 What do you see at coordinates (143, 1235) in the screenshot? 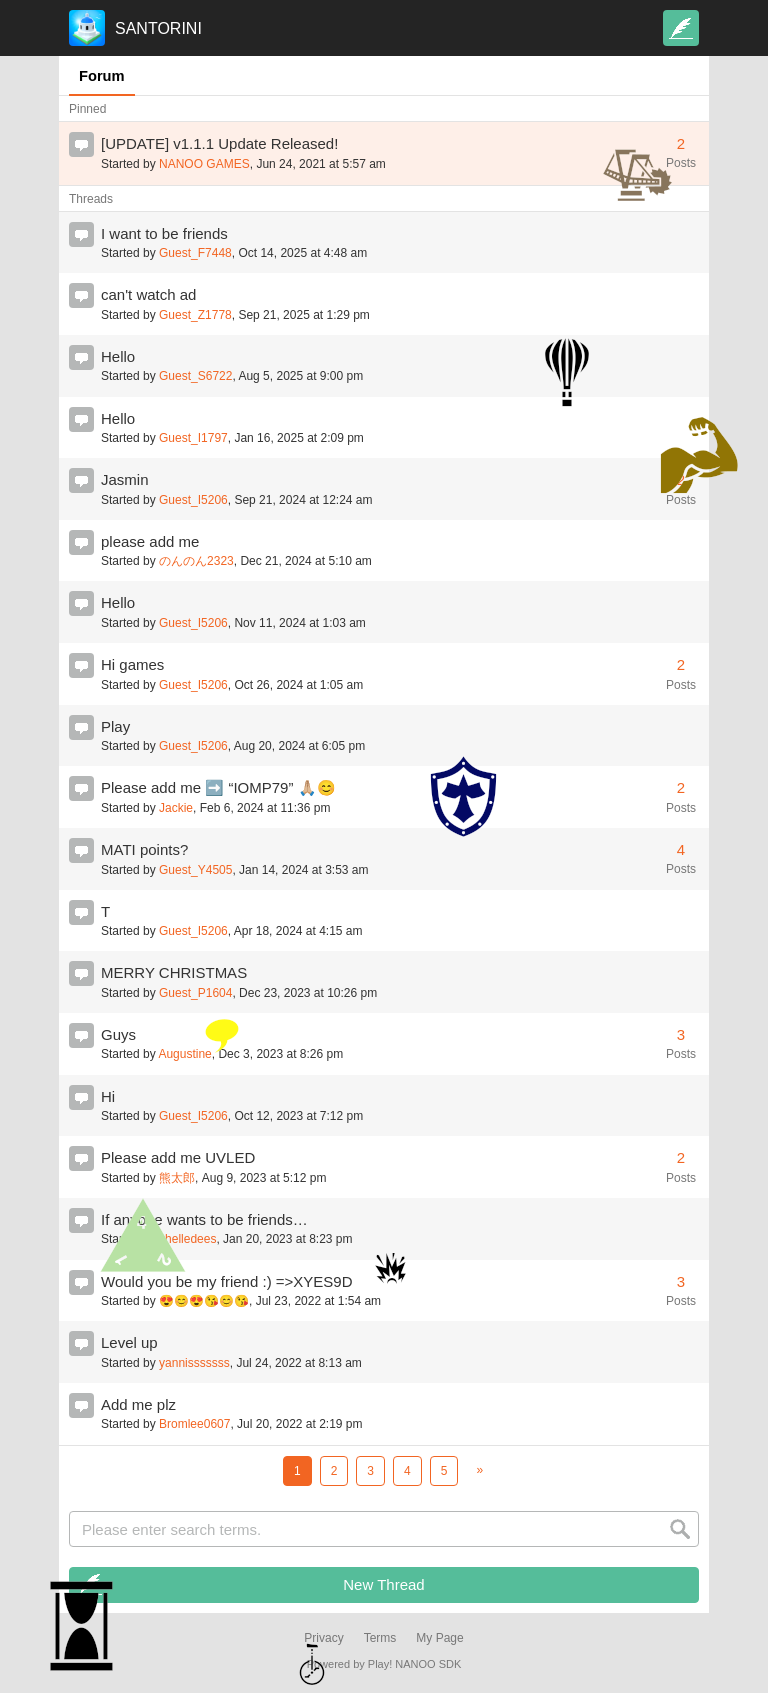
I see `select a 4-sided die for rolling` at bounding box center [143, 1235].